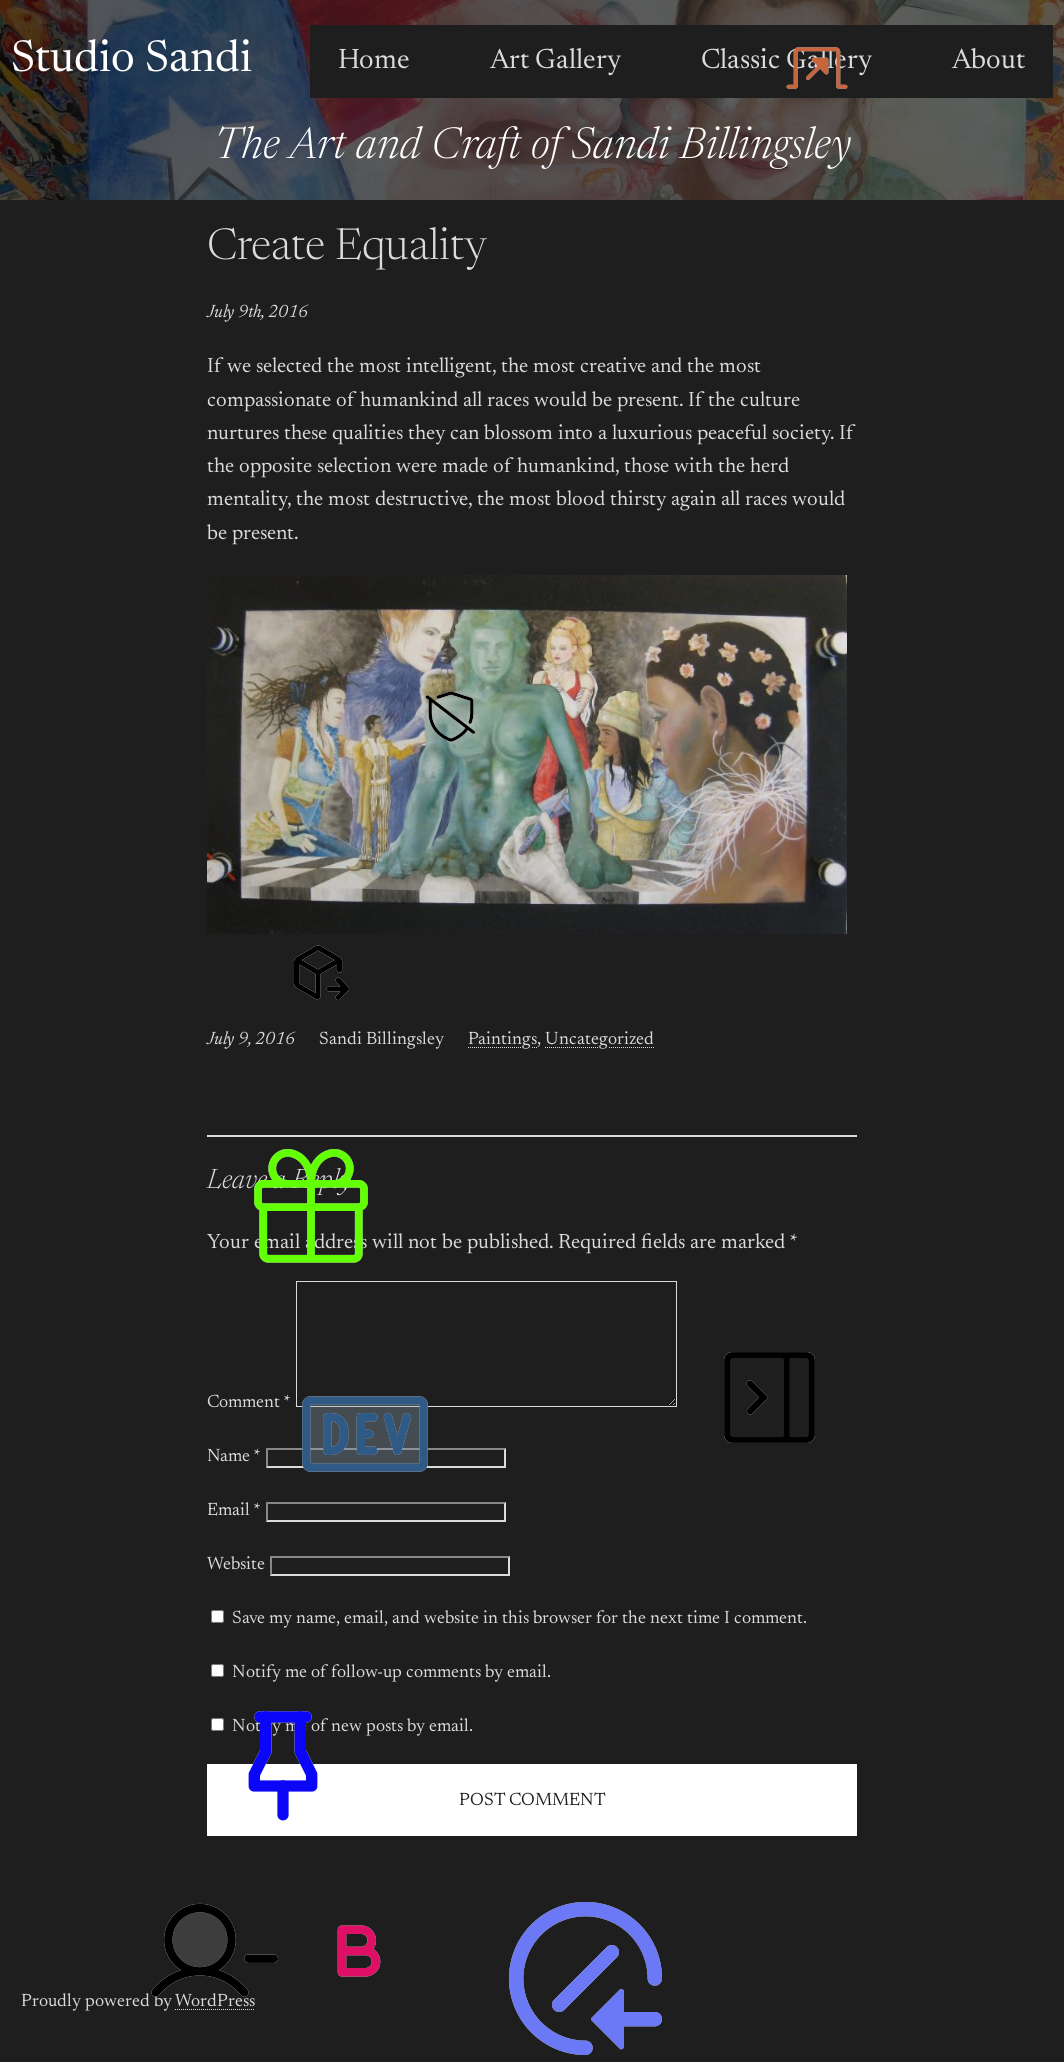 This screenshot has height=2062, width=1064. I want to click on visit DEV Community profile or article, so click(365, 1434).